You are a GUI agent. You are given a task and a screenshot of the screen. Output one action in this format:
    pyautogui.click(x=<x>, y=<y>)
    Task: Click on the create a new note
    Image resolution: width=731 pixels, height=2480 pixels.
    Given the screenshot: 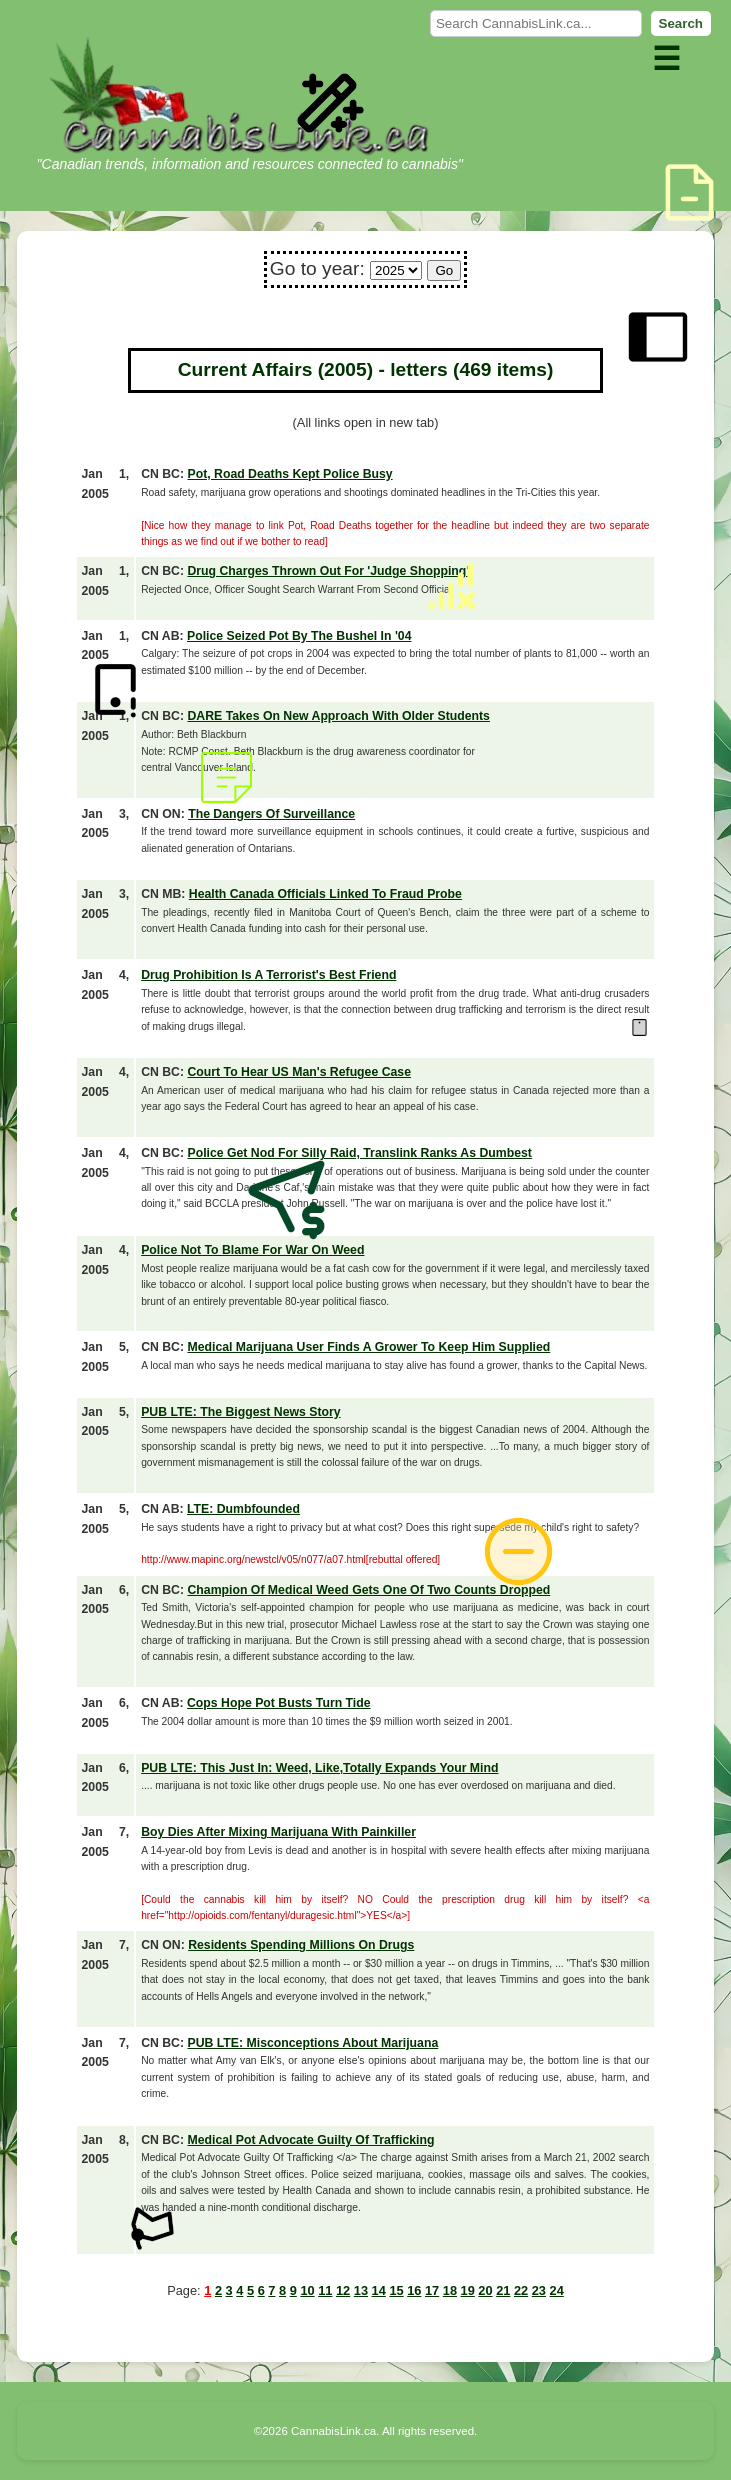 What is the action you would take?
    pyautogui.click(x=226, y=777)
    